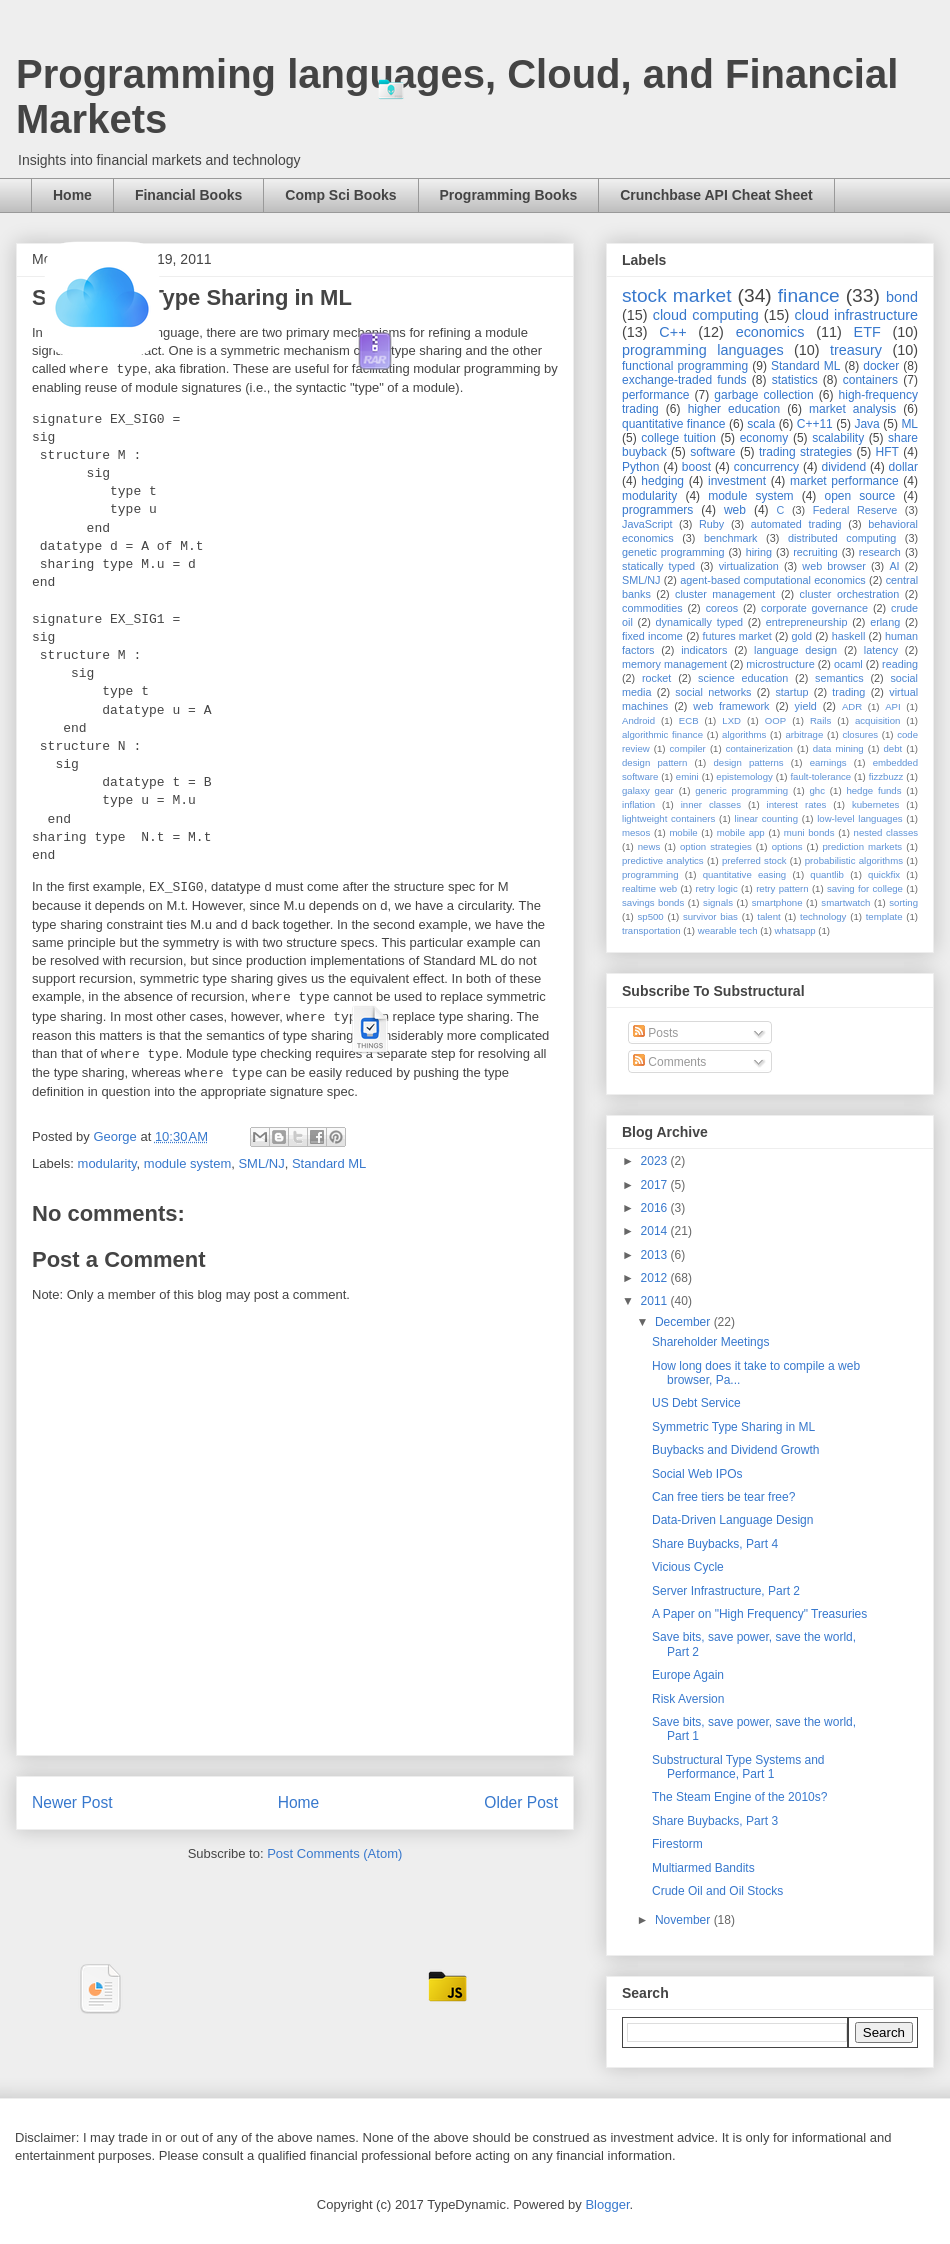 This screenshot has width=950, height=2244. What do you see at coordinates (447, 1987) in the screenshot?
I see `open folder containing javascript files` at bounding box center [447, 1987].